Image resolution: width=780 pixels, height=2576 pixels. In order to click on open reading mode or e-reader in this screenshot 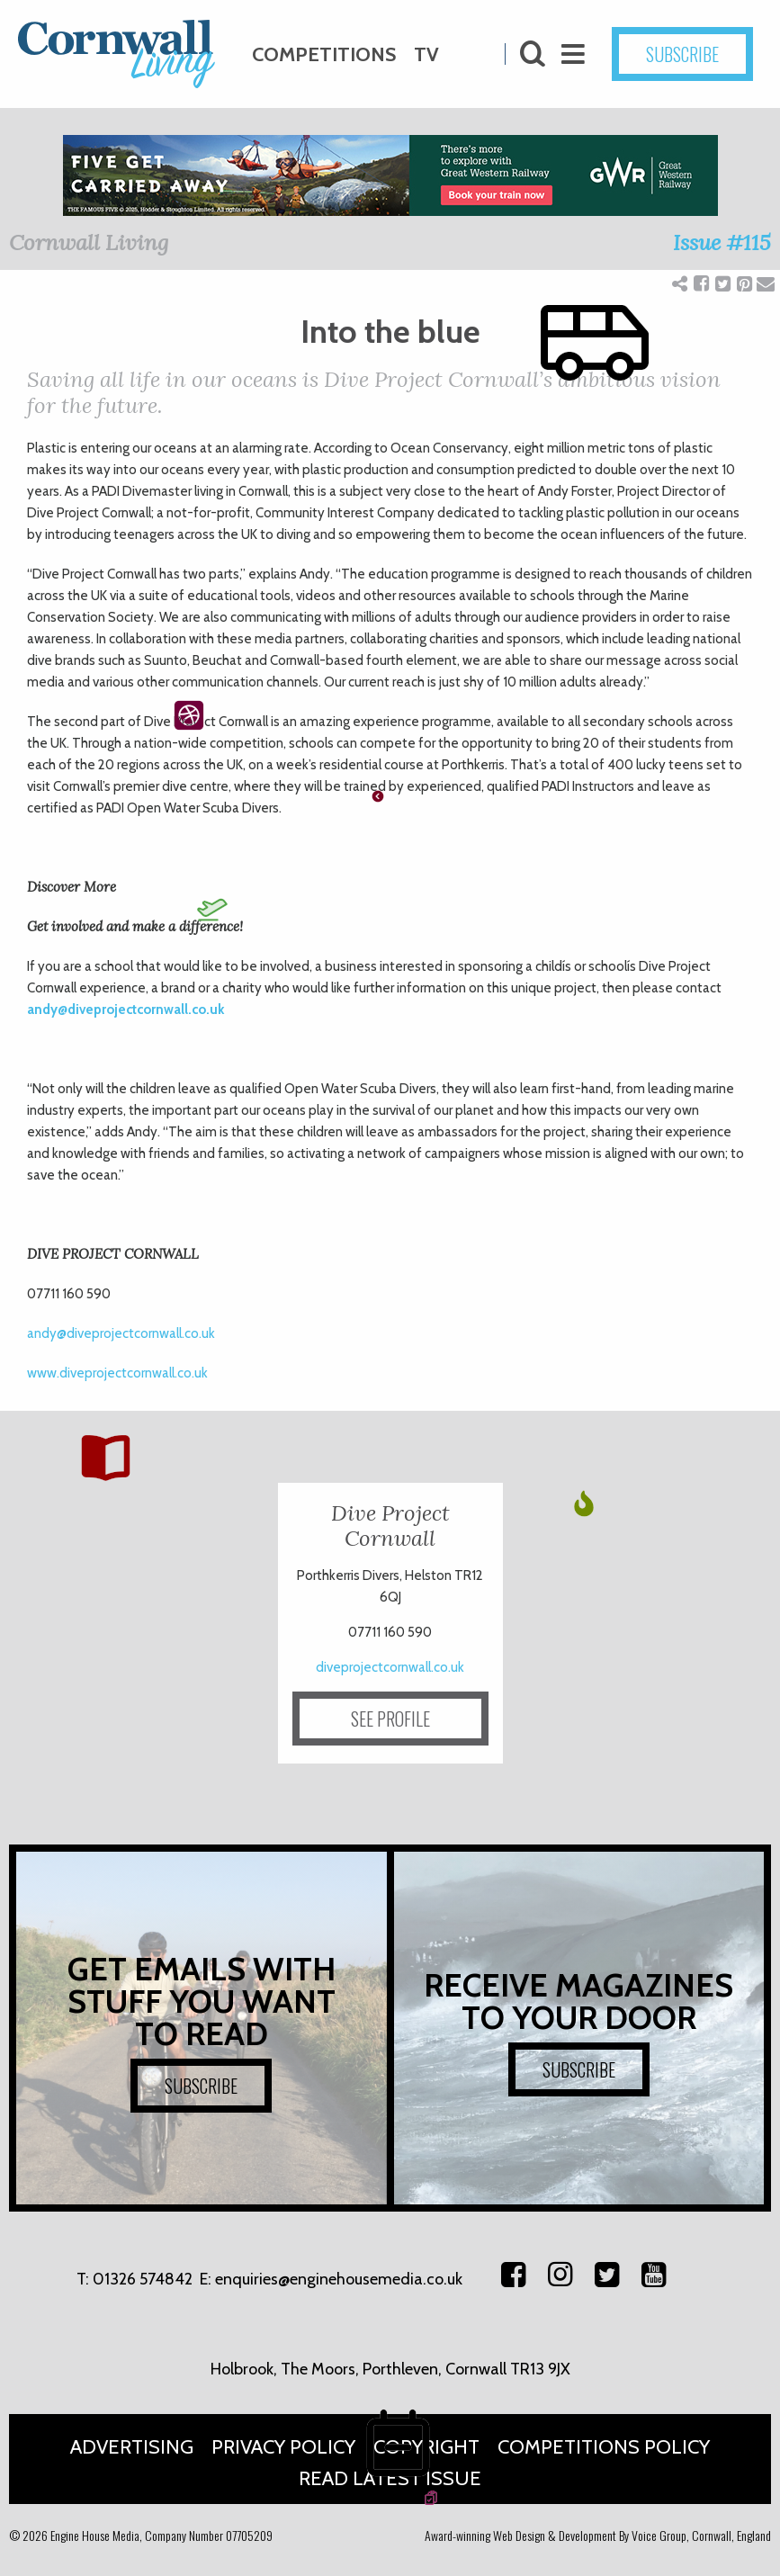, I will do `click(105, 1456)`.